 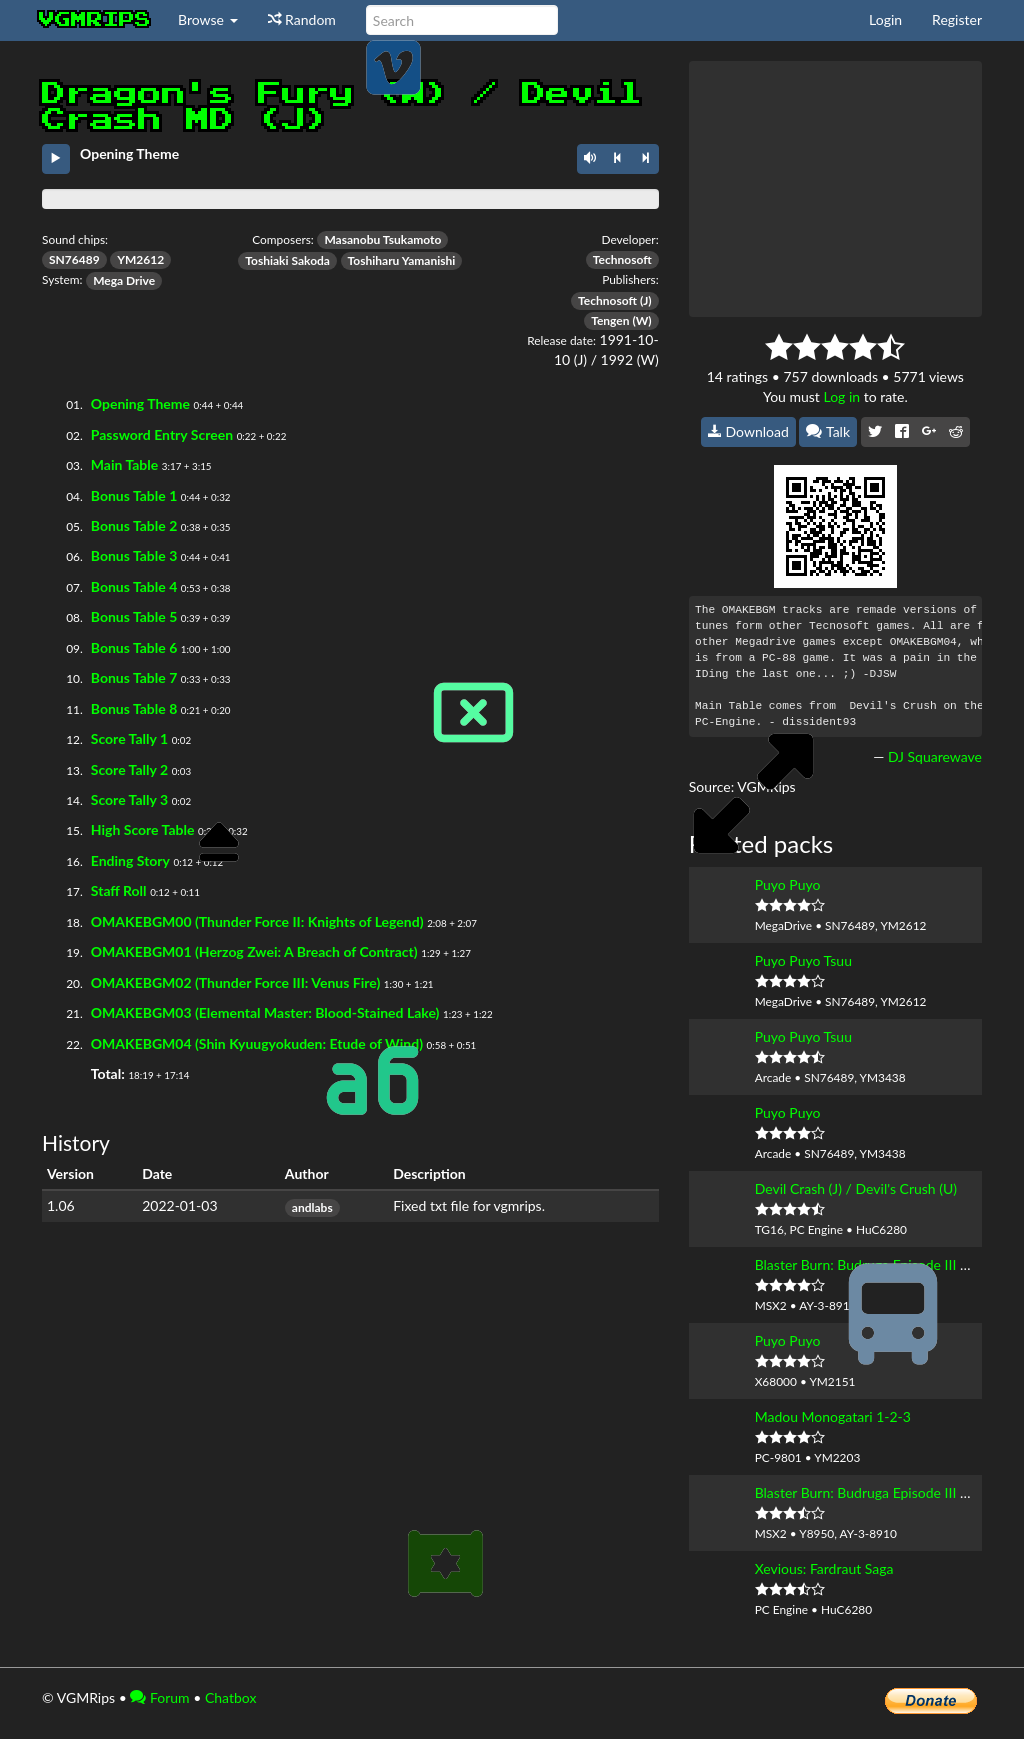 I want to click on switch to cyrillic keyboard layout, so click(x=372, y=1080).